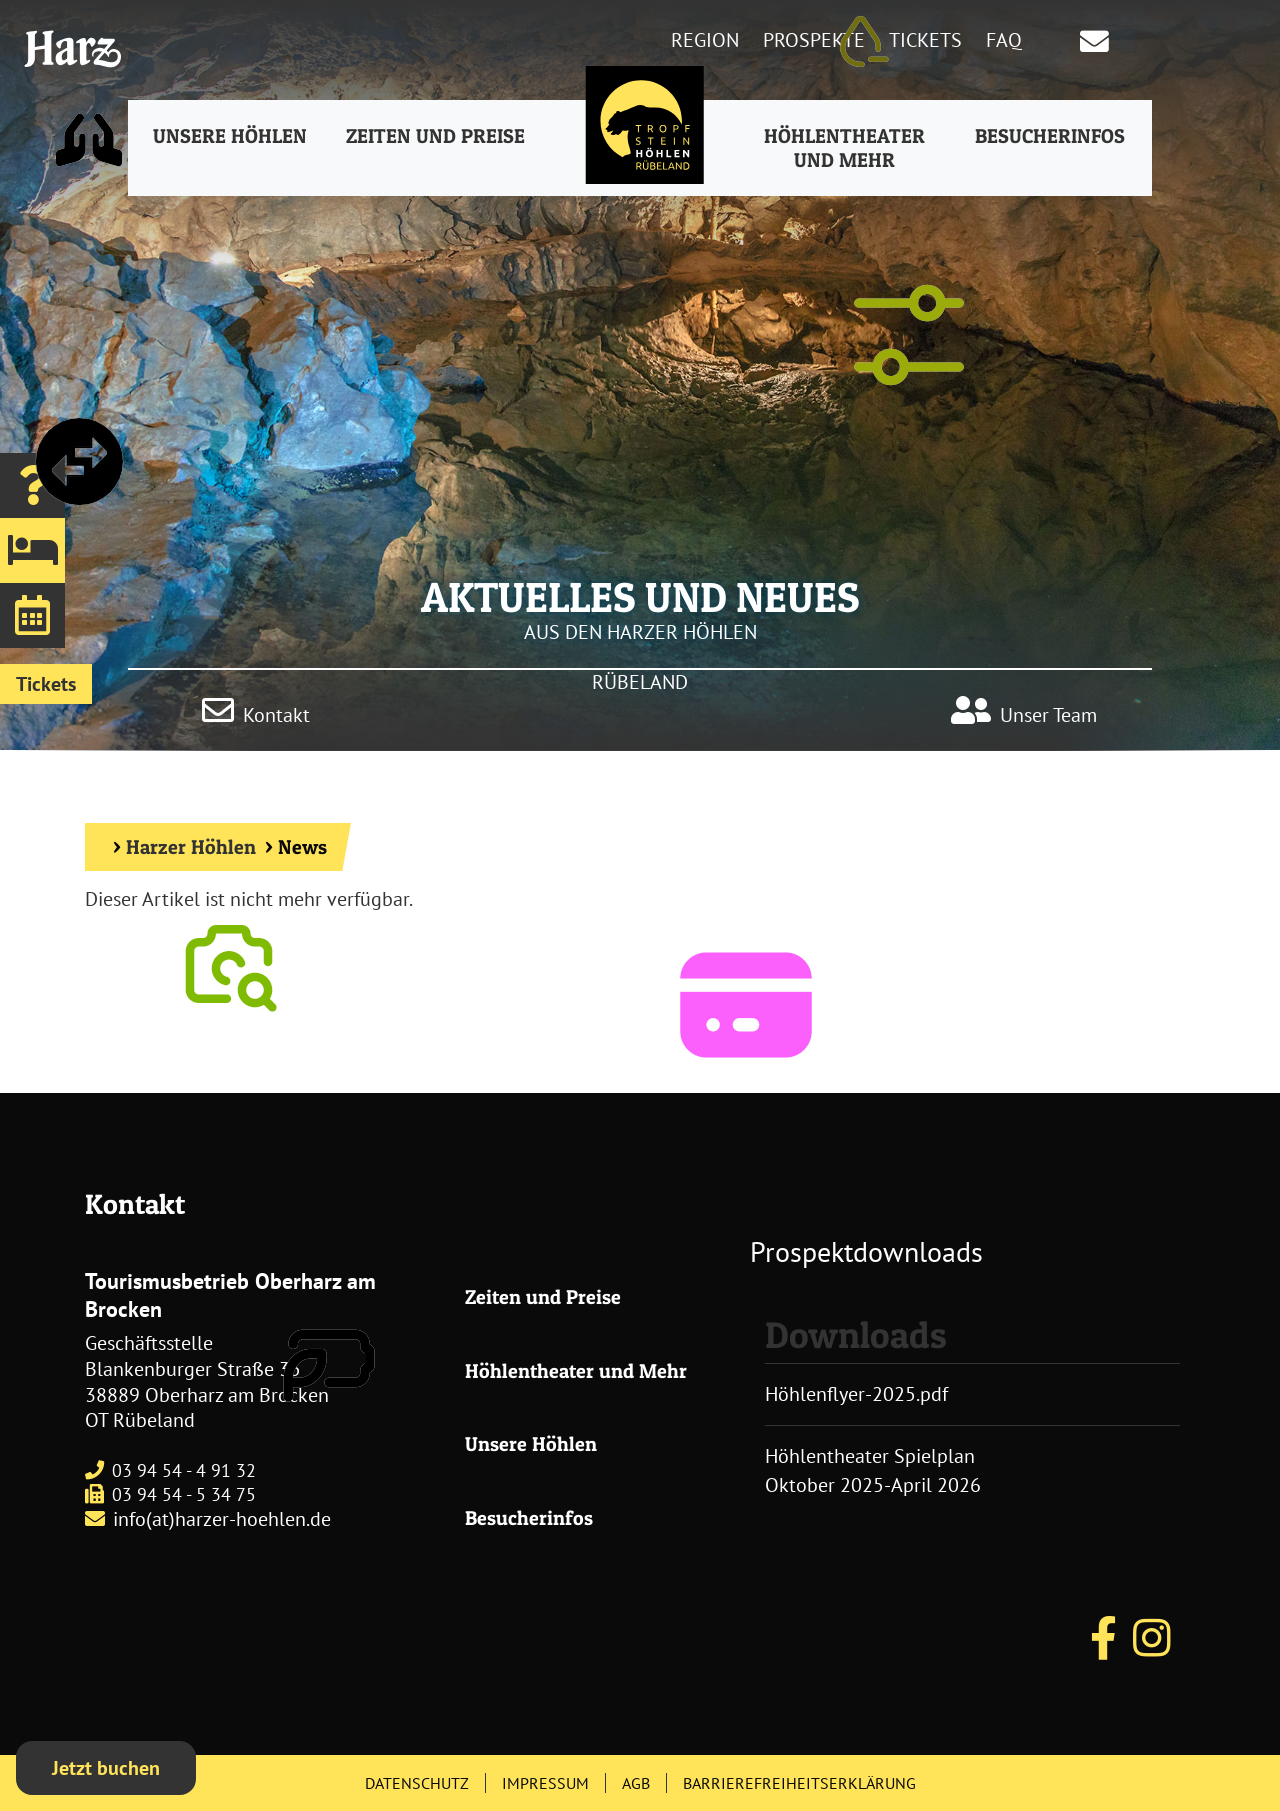  I want to click on swap or exchange items horizontally, so click(79, 461).